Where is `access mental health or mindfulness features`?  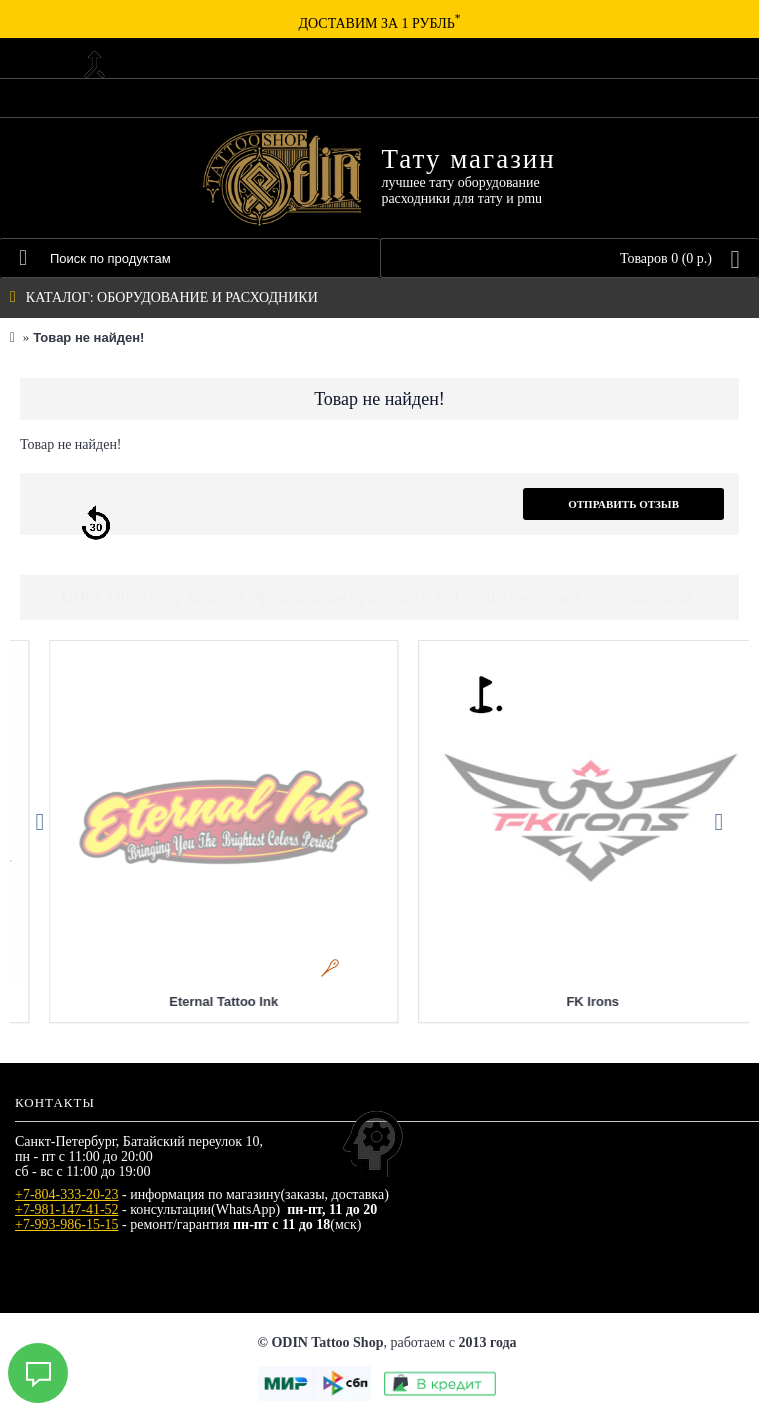
access mental health or mindfulness features is located at coordinates (373, 1144).